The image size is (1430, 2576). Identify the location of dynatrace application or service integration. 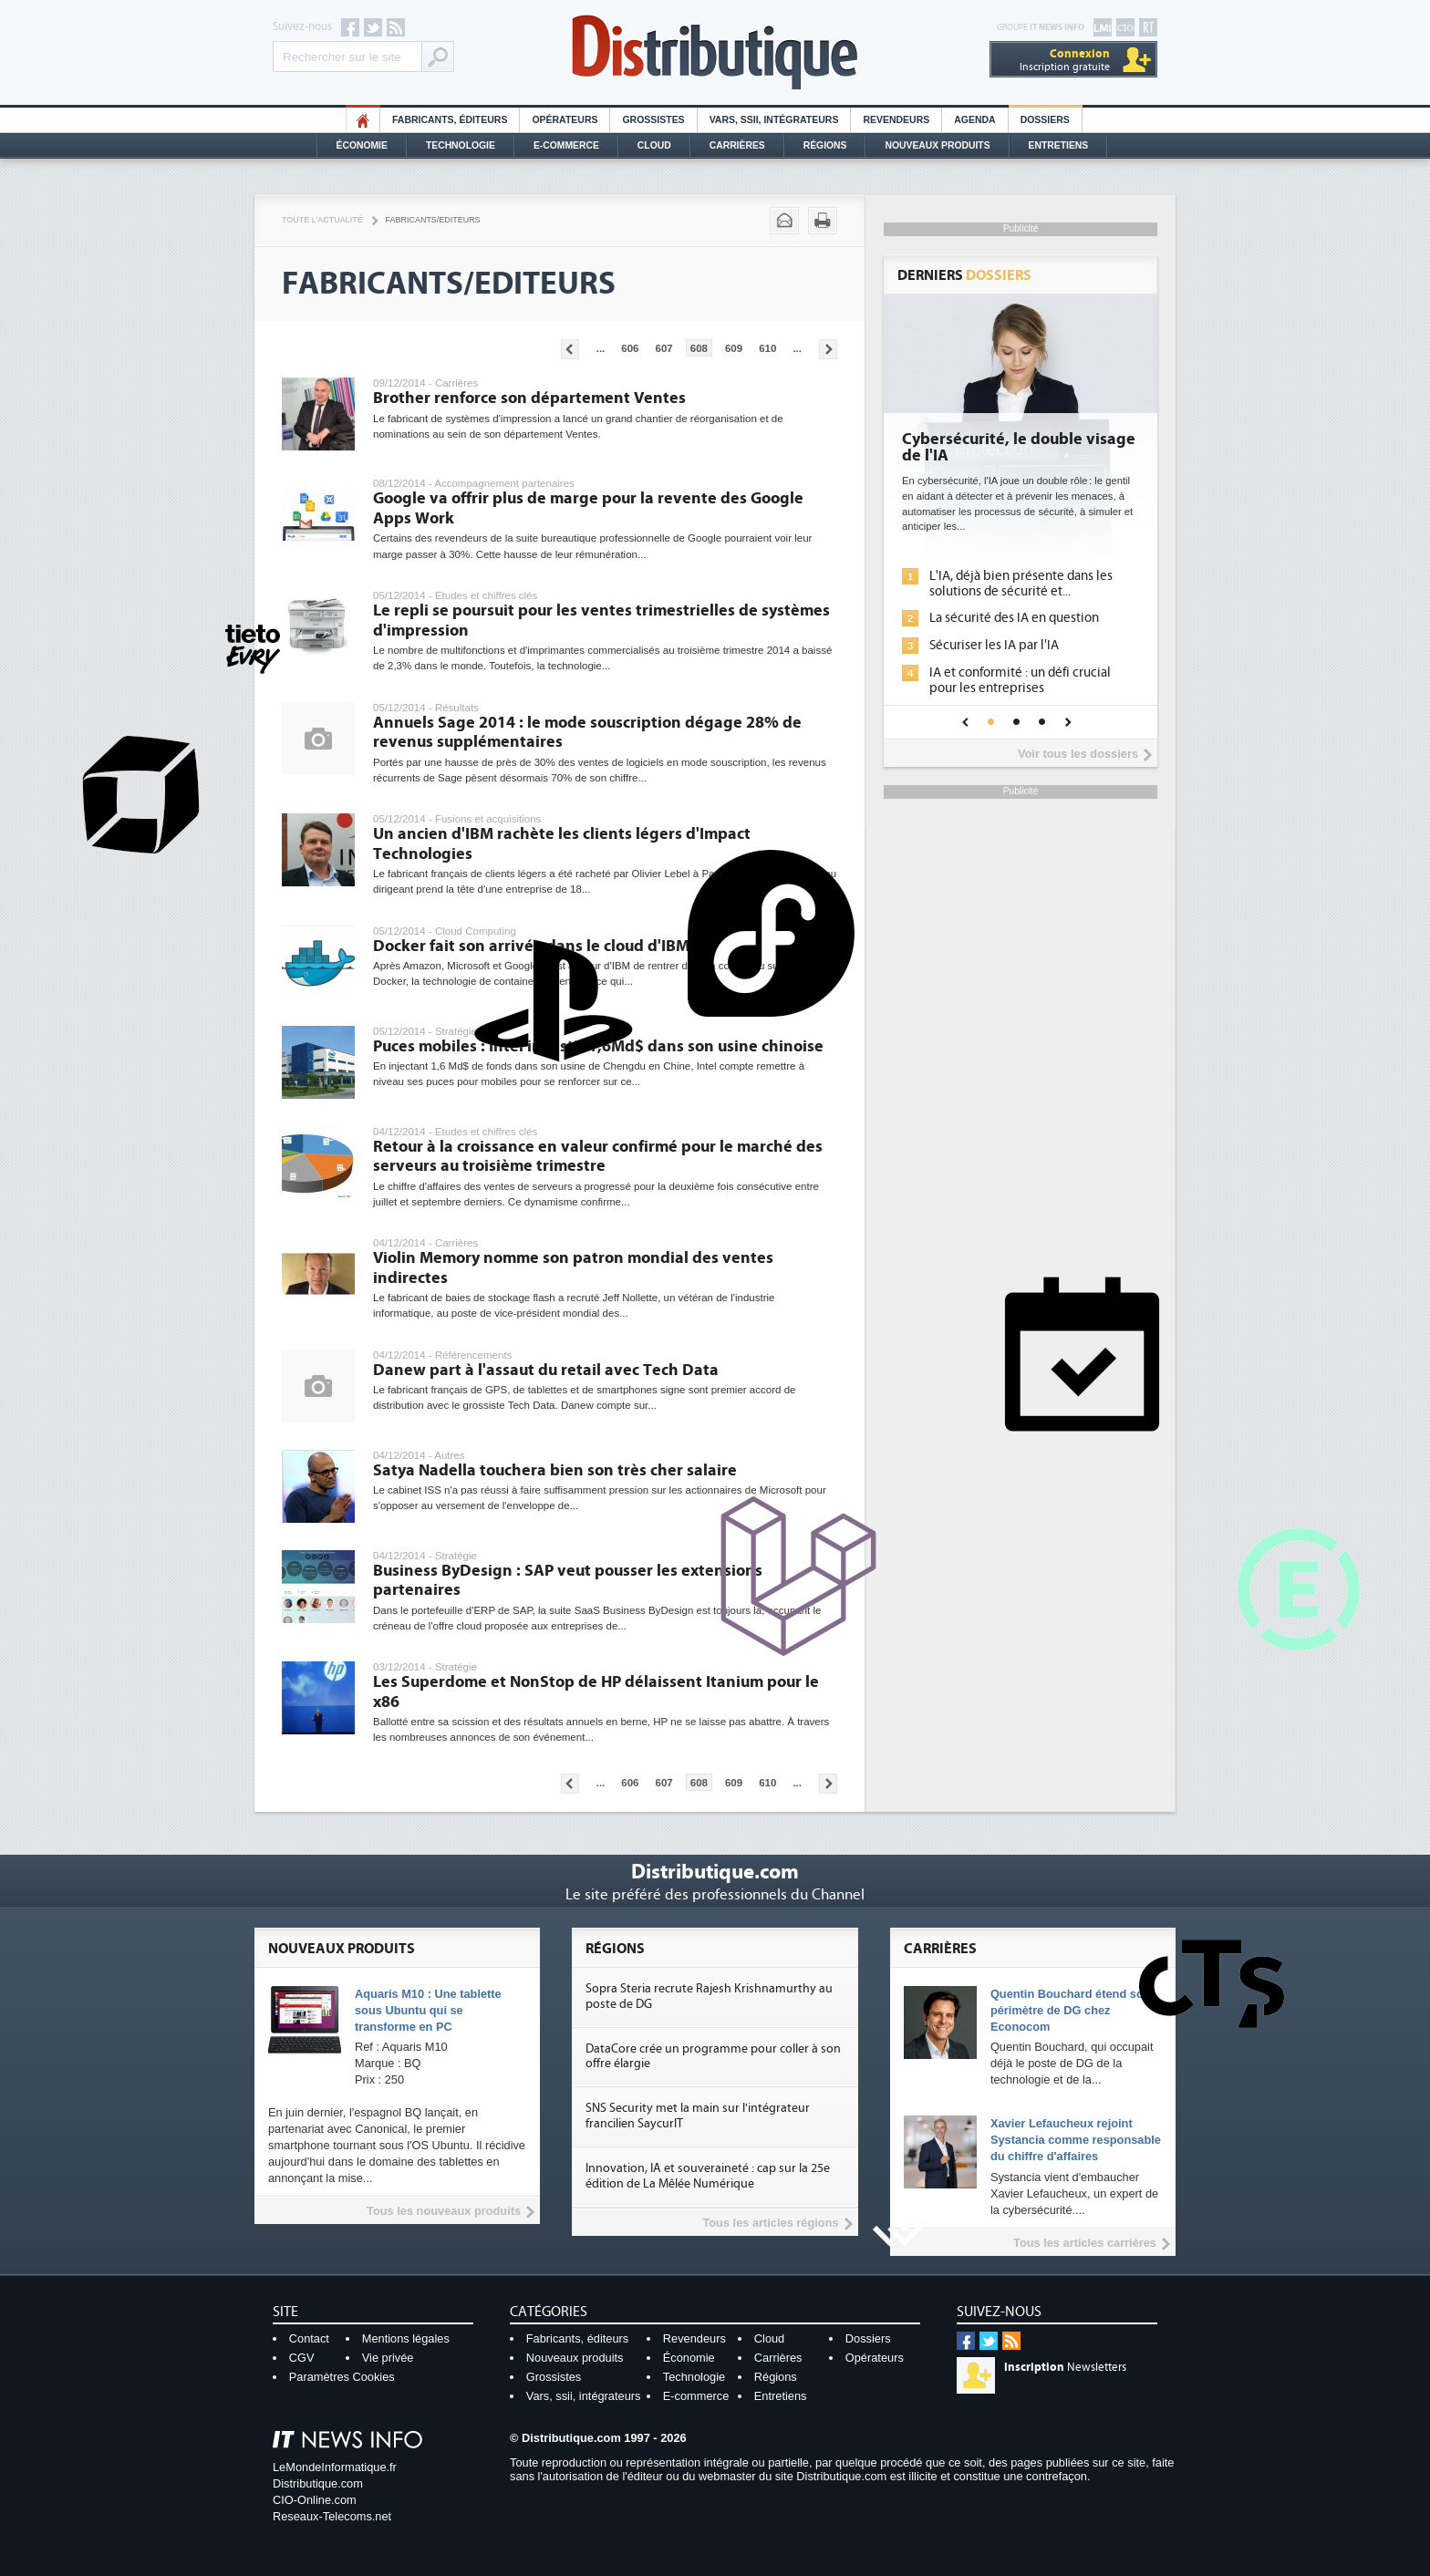
(140, 794).